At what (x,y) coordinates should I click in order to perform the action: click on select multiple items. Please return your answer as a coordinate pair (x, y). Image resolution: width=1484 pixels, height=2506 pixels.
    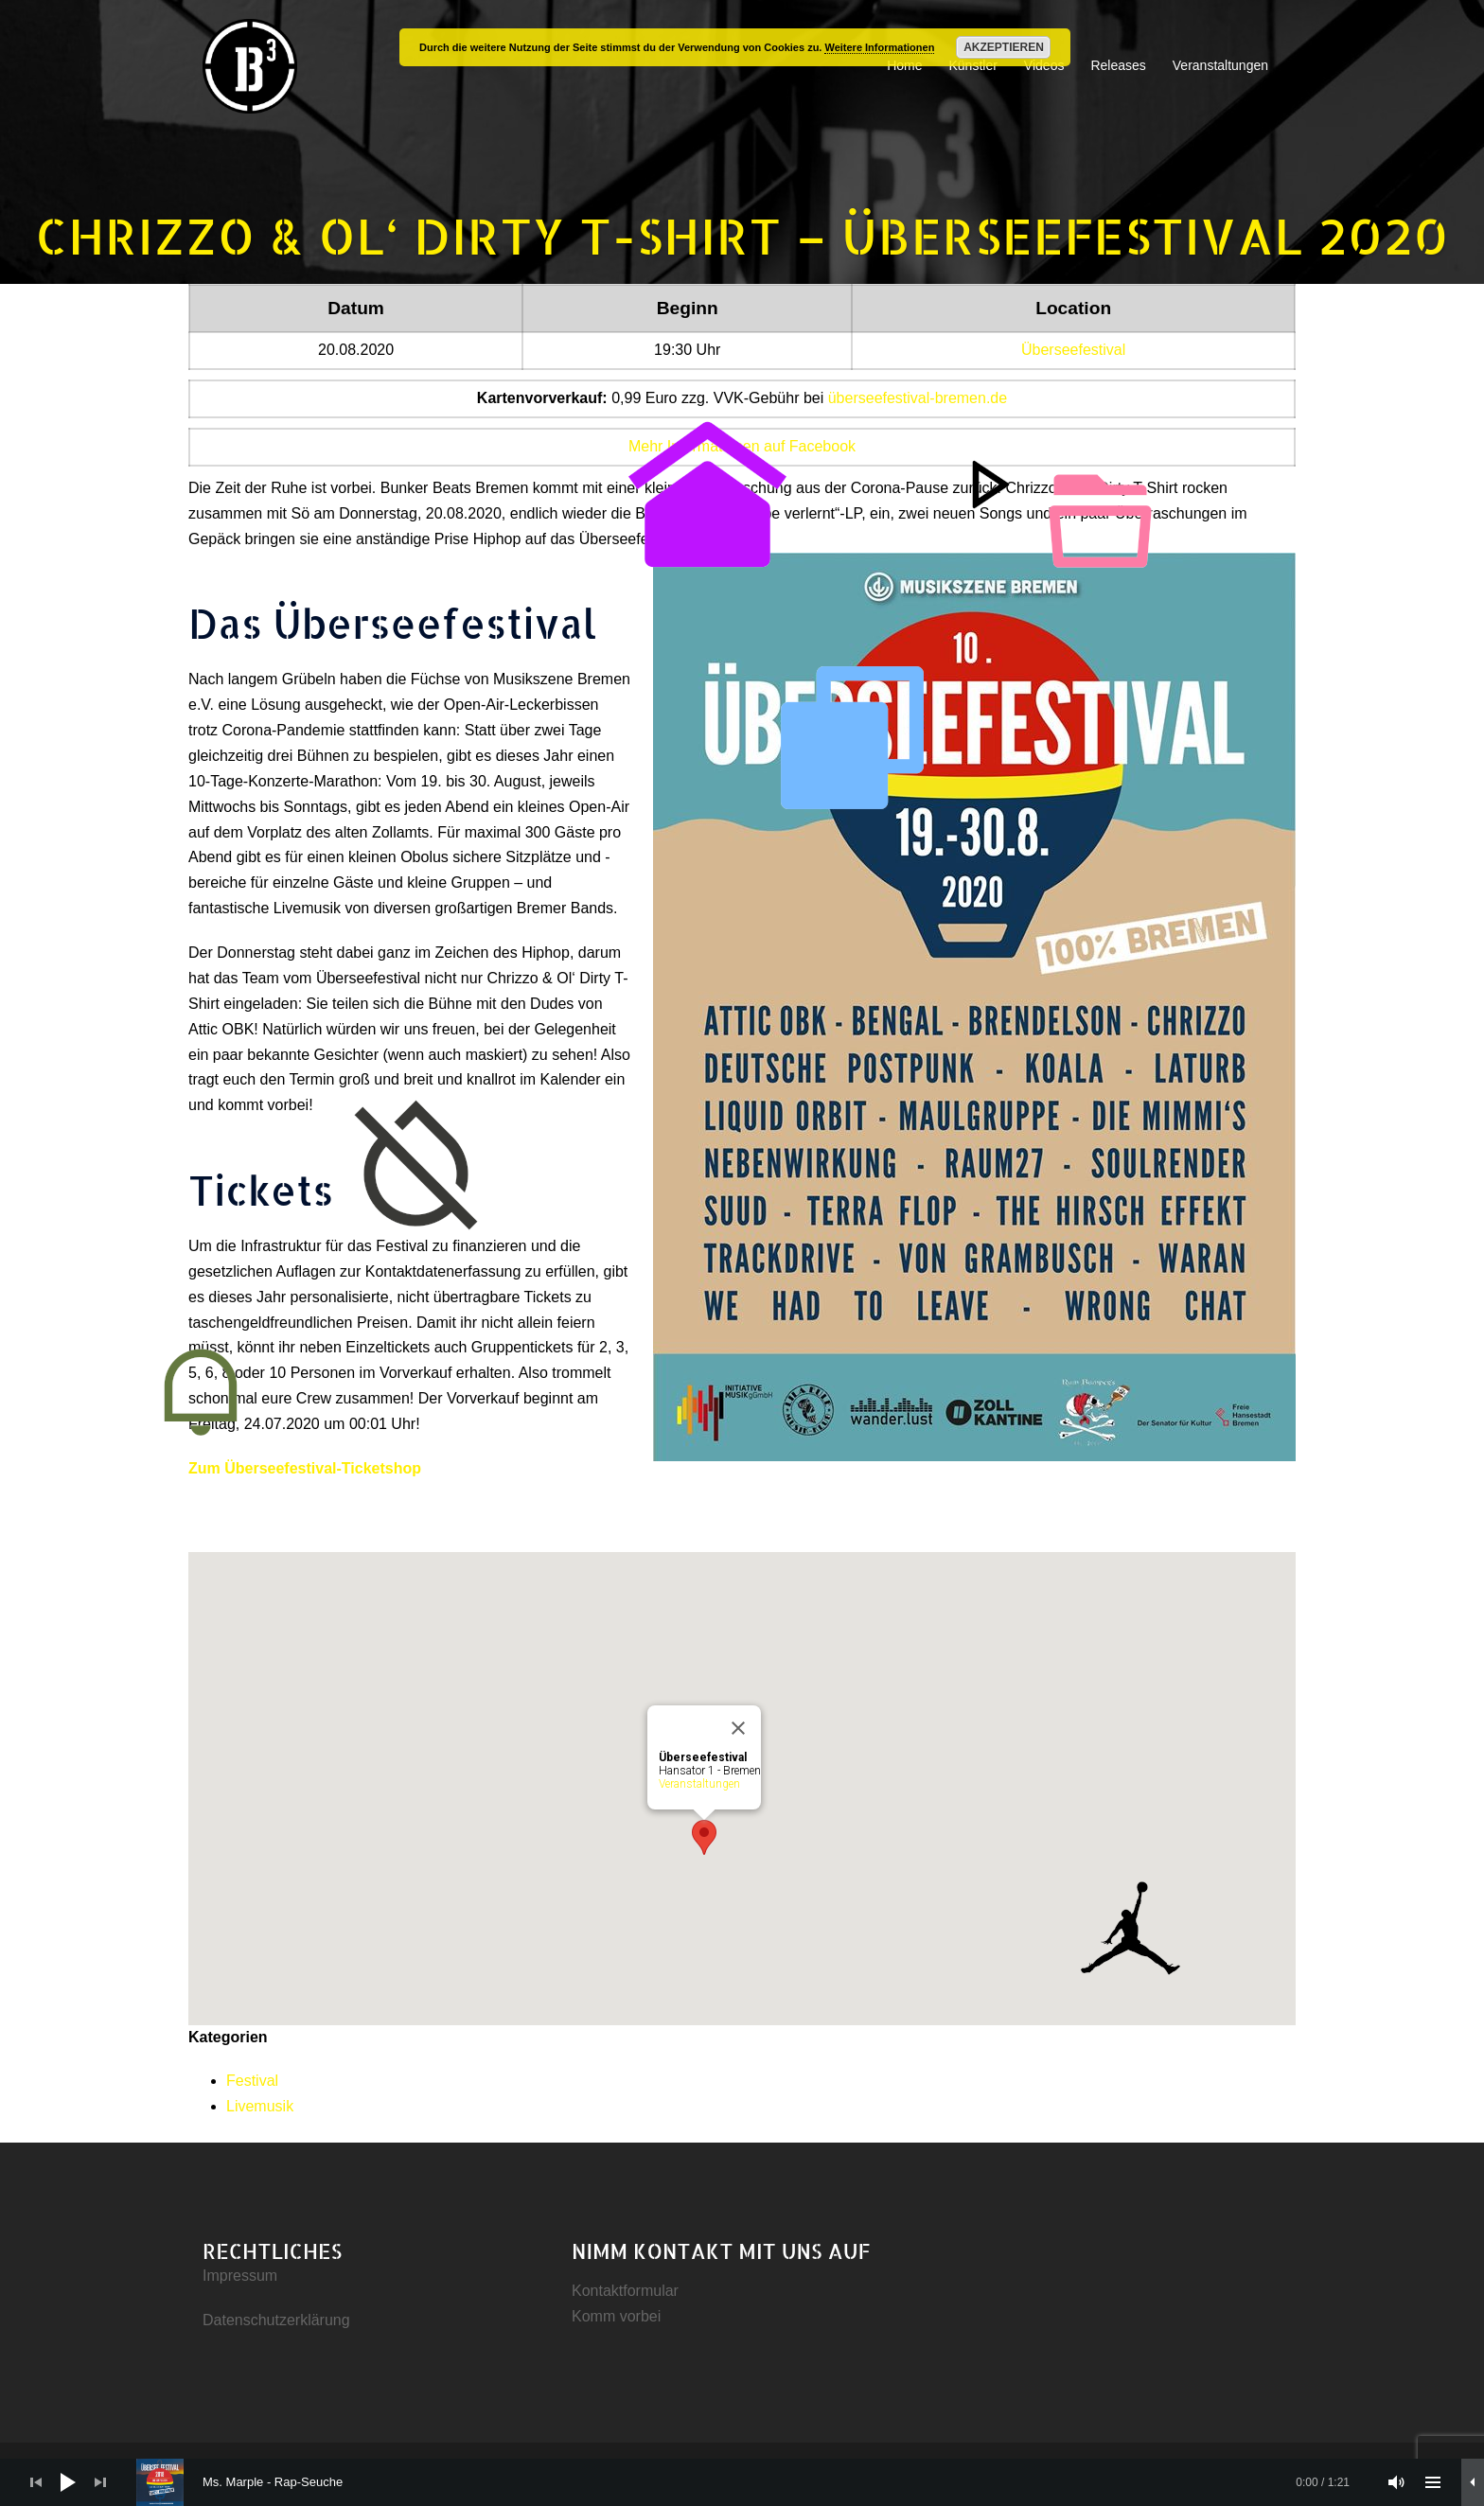
    Looking at the image, I should click on (852, 737).